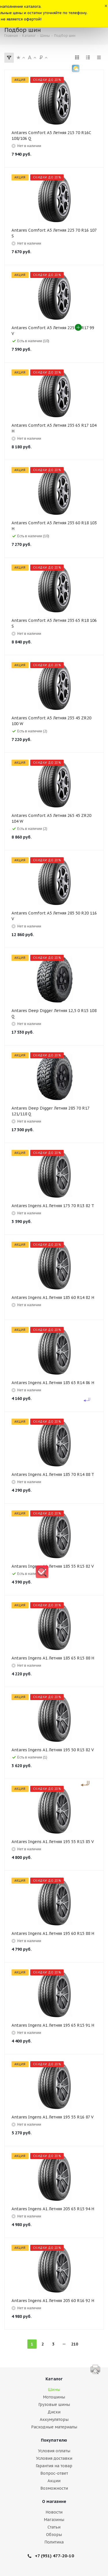 This screenshot has width=108, height=2576. Describe the element at coordinates (78, 327) in the screenshot. I see `add a new item to a list` at that location.